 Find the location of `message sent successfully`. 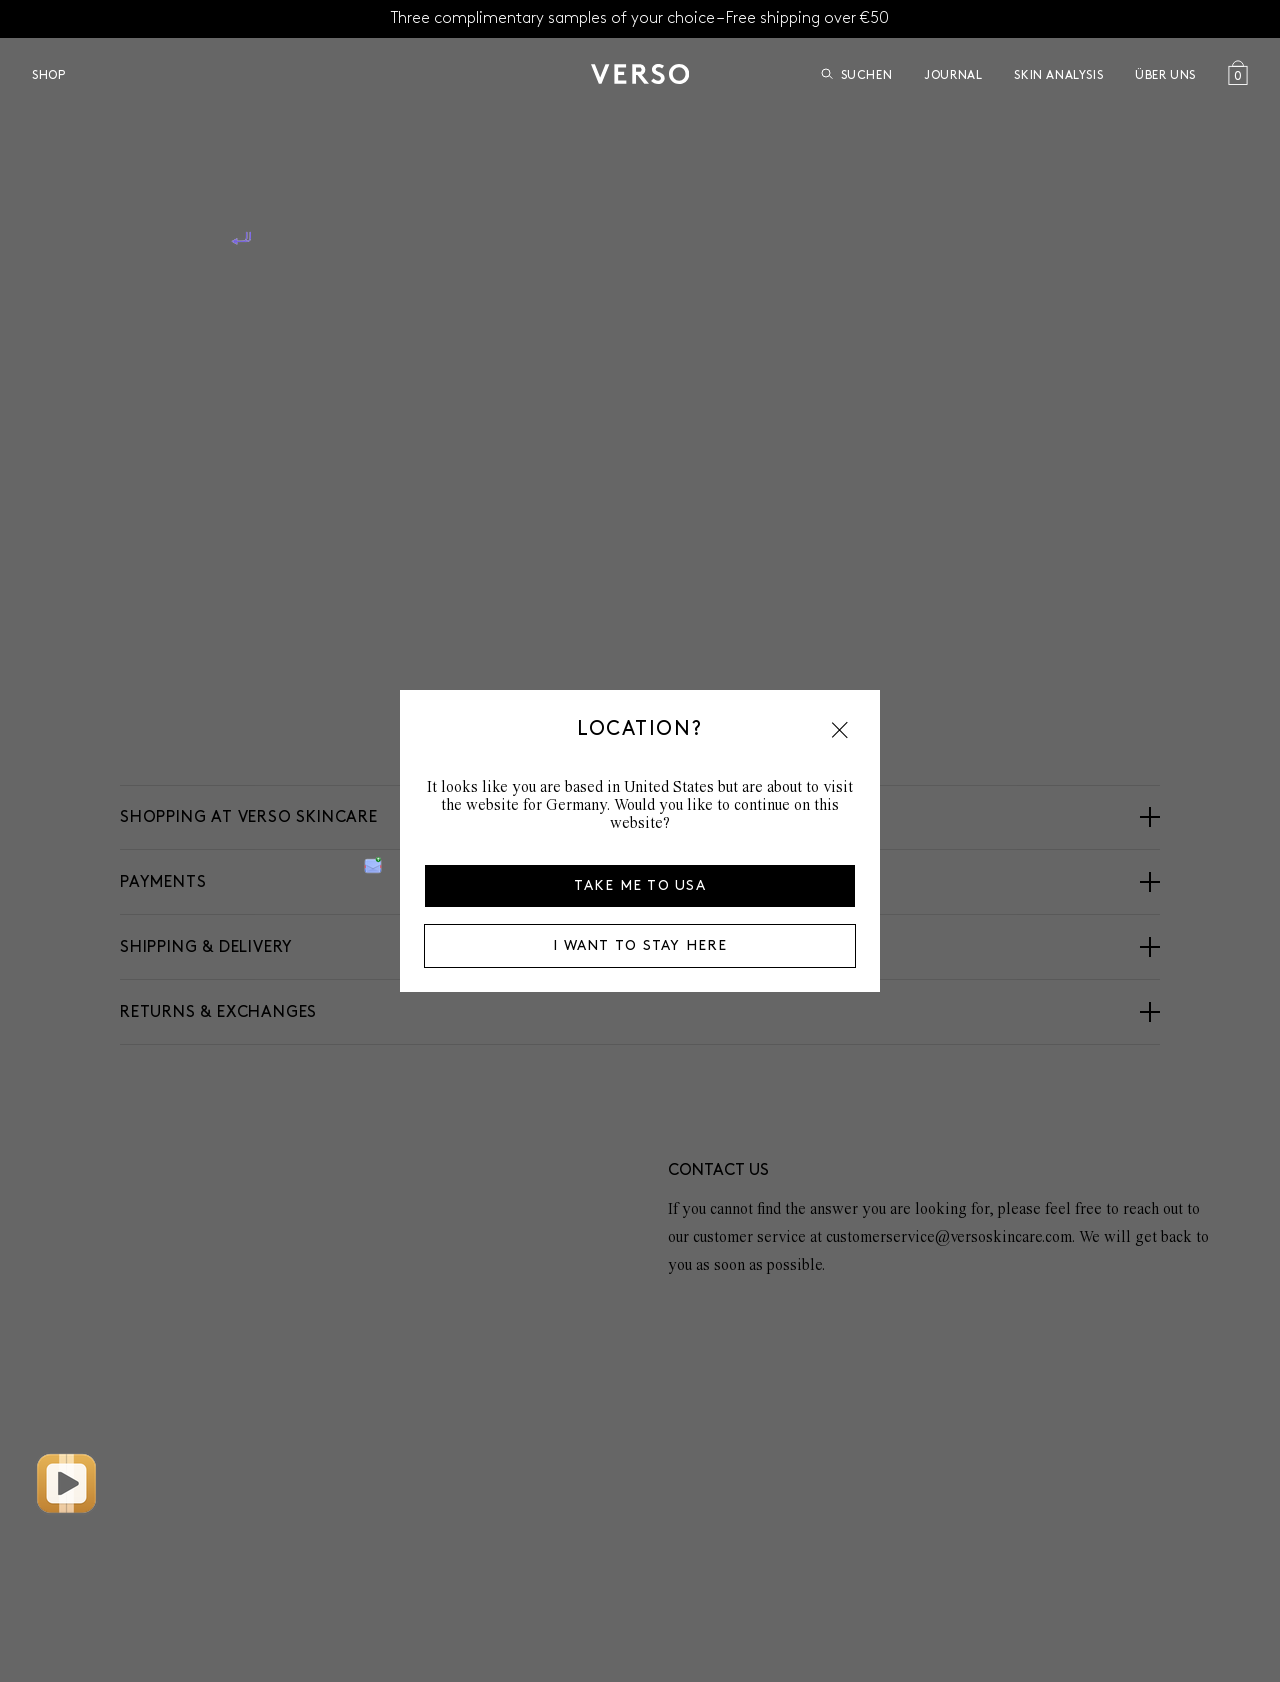

message sent successfully is located at coordinates (373, 866).